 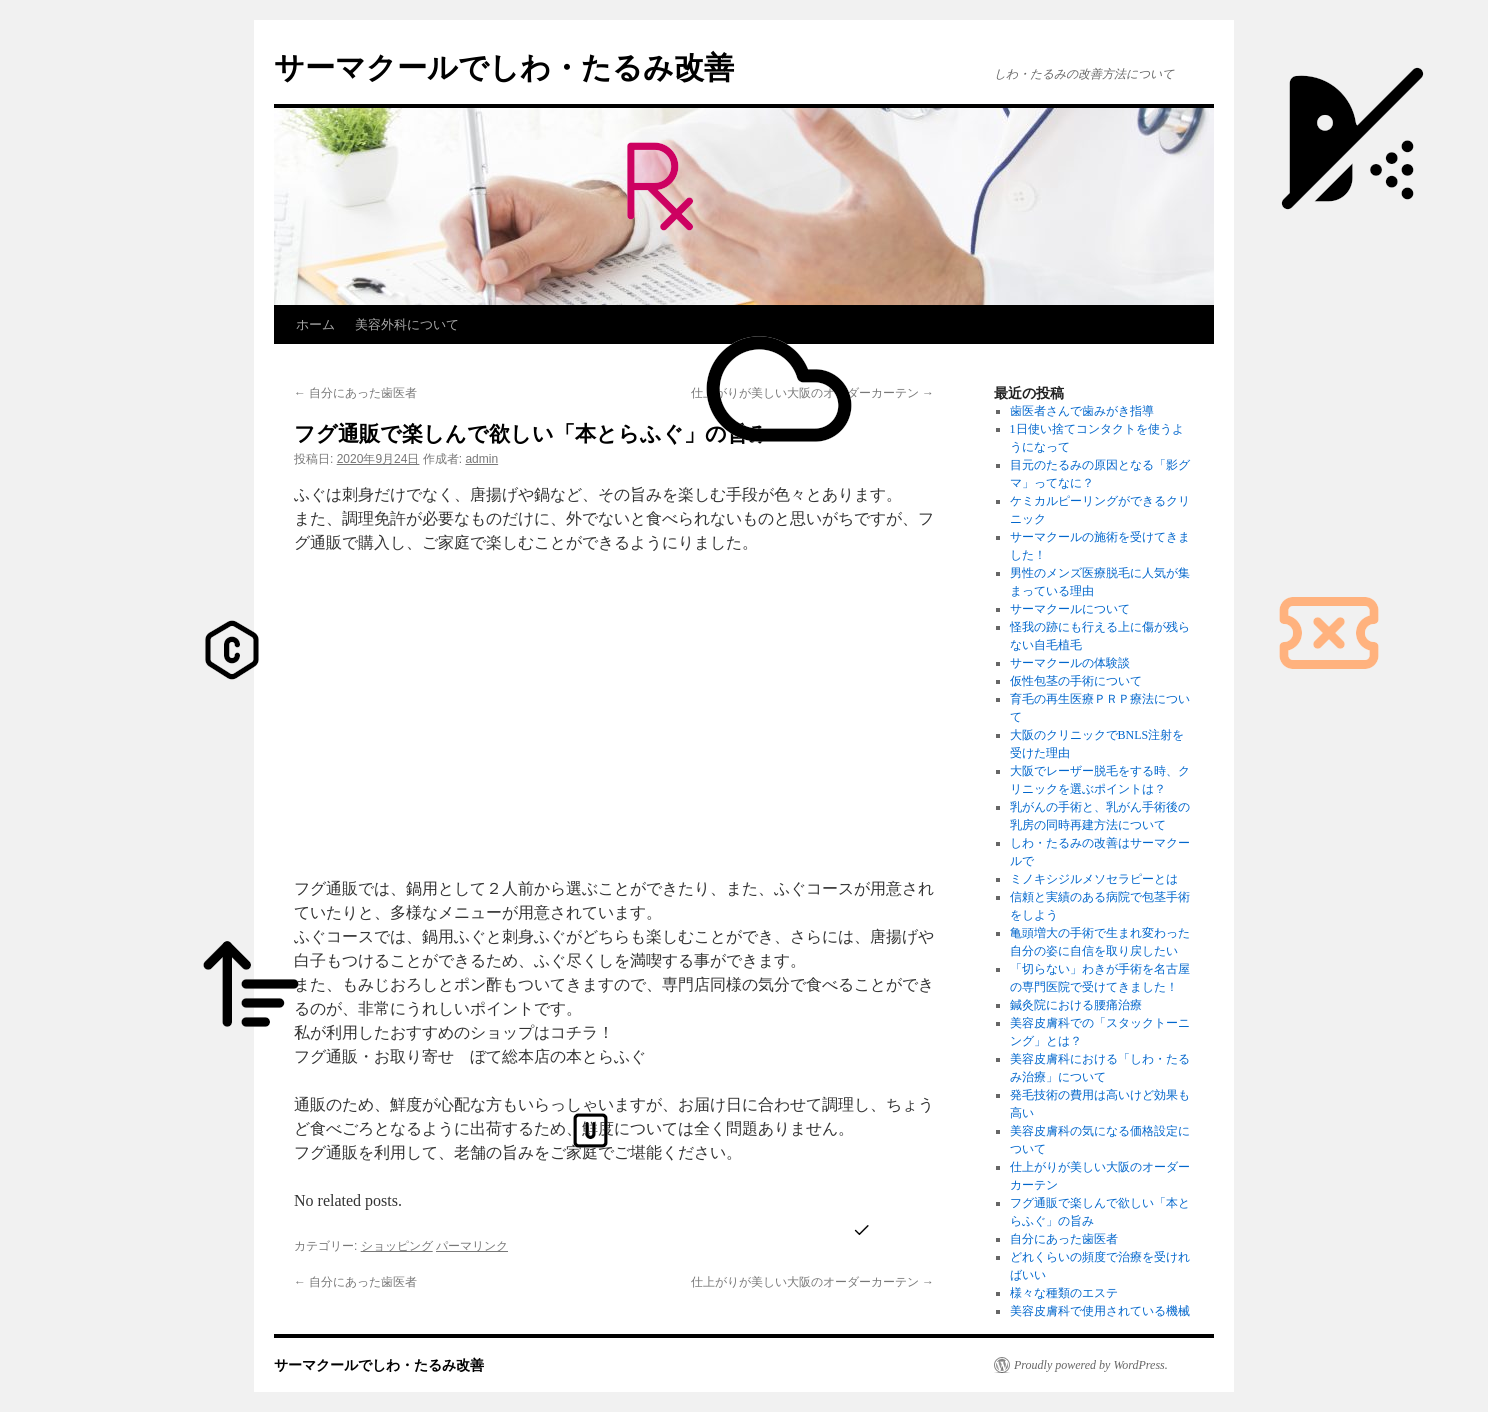 I want to click on sort items in ascending order, so click(x=251, y=984).